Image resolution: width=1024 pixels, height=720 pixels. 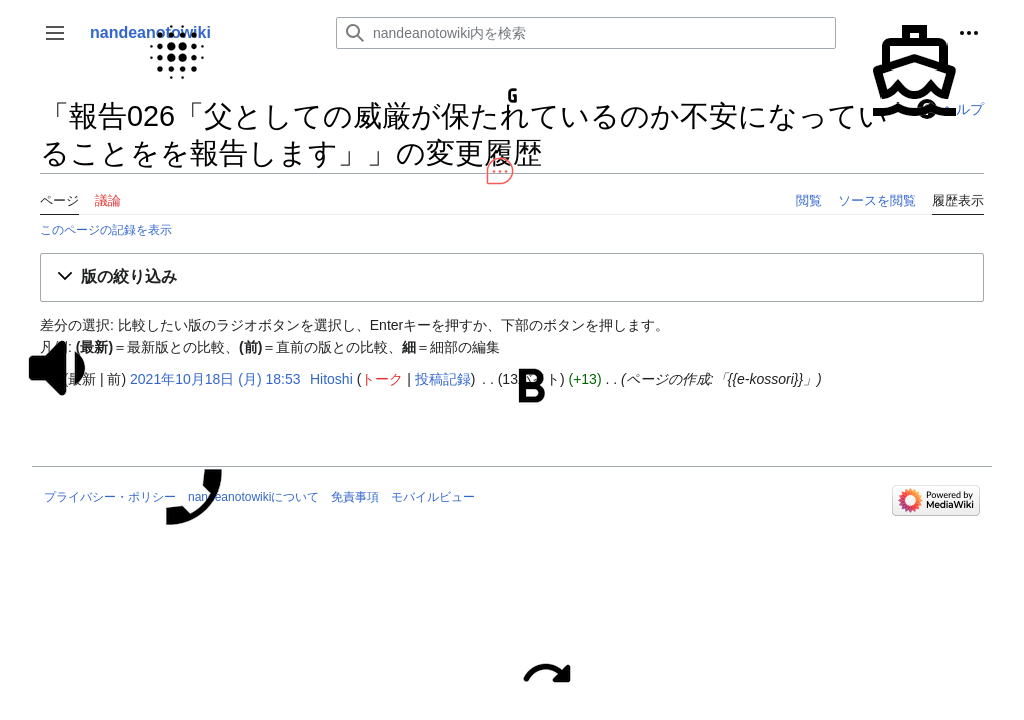 I want to click on apply blur effect to image, so click(x=177, y=52).